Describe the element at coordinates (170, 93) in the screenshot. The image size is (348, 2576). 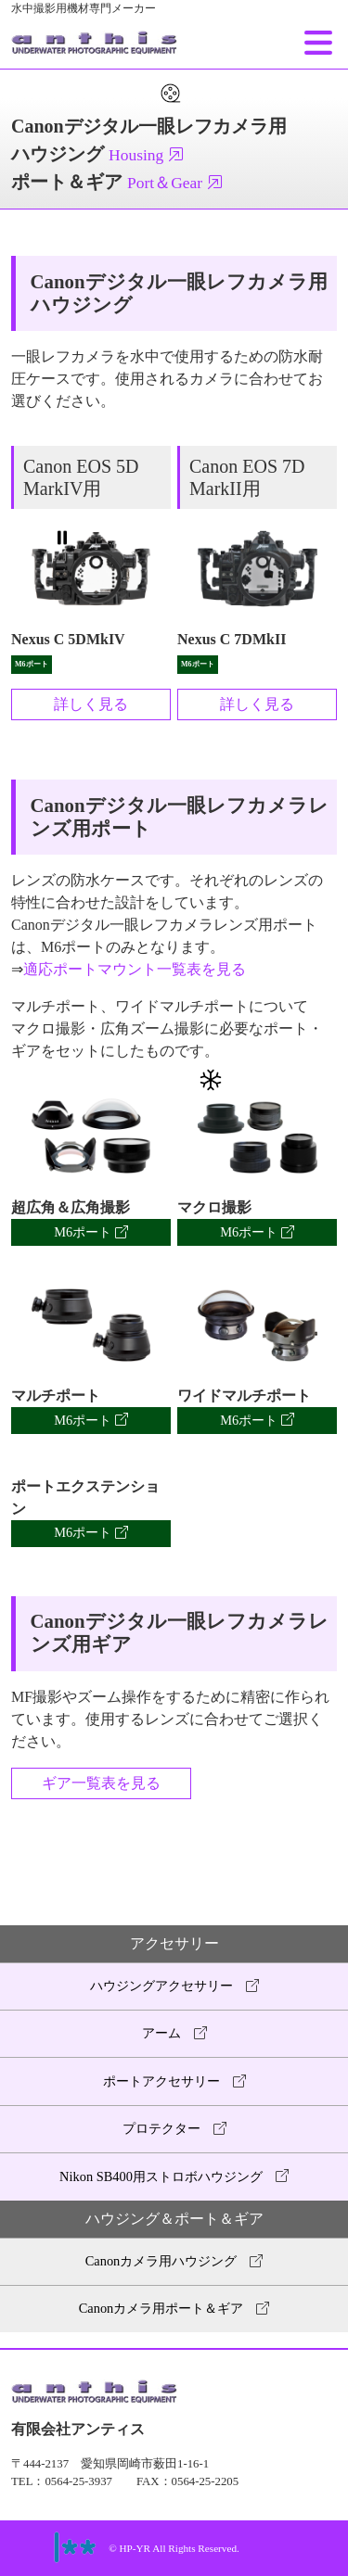
I see `access video or movie library` at that location.